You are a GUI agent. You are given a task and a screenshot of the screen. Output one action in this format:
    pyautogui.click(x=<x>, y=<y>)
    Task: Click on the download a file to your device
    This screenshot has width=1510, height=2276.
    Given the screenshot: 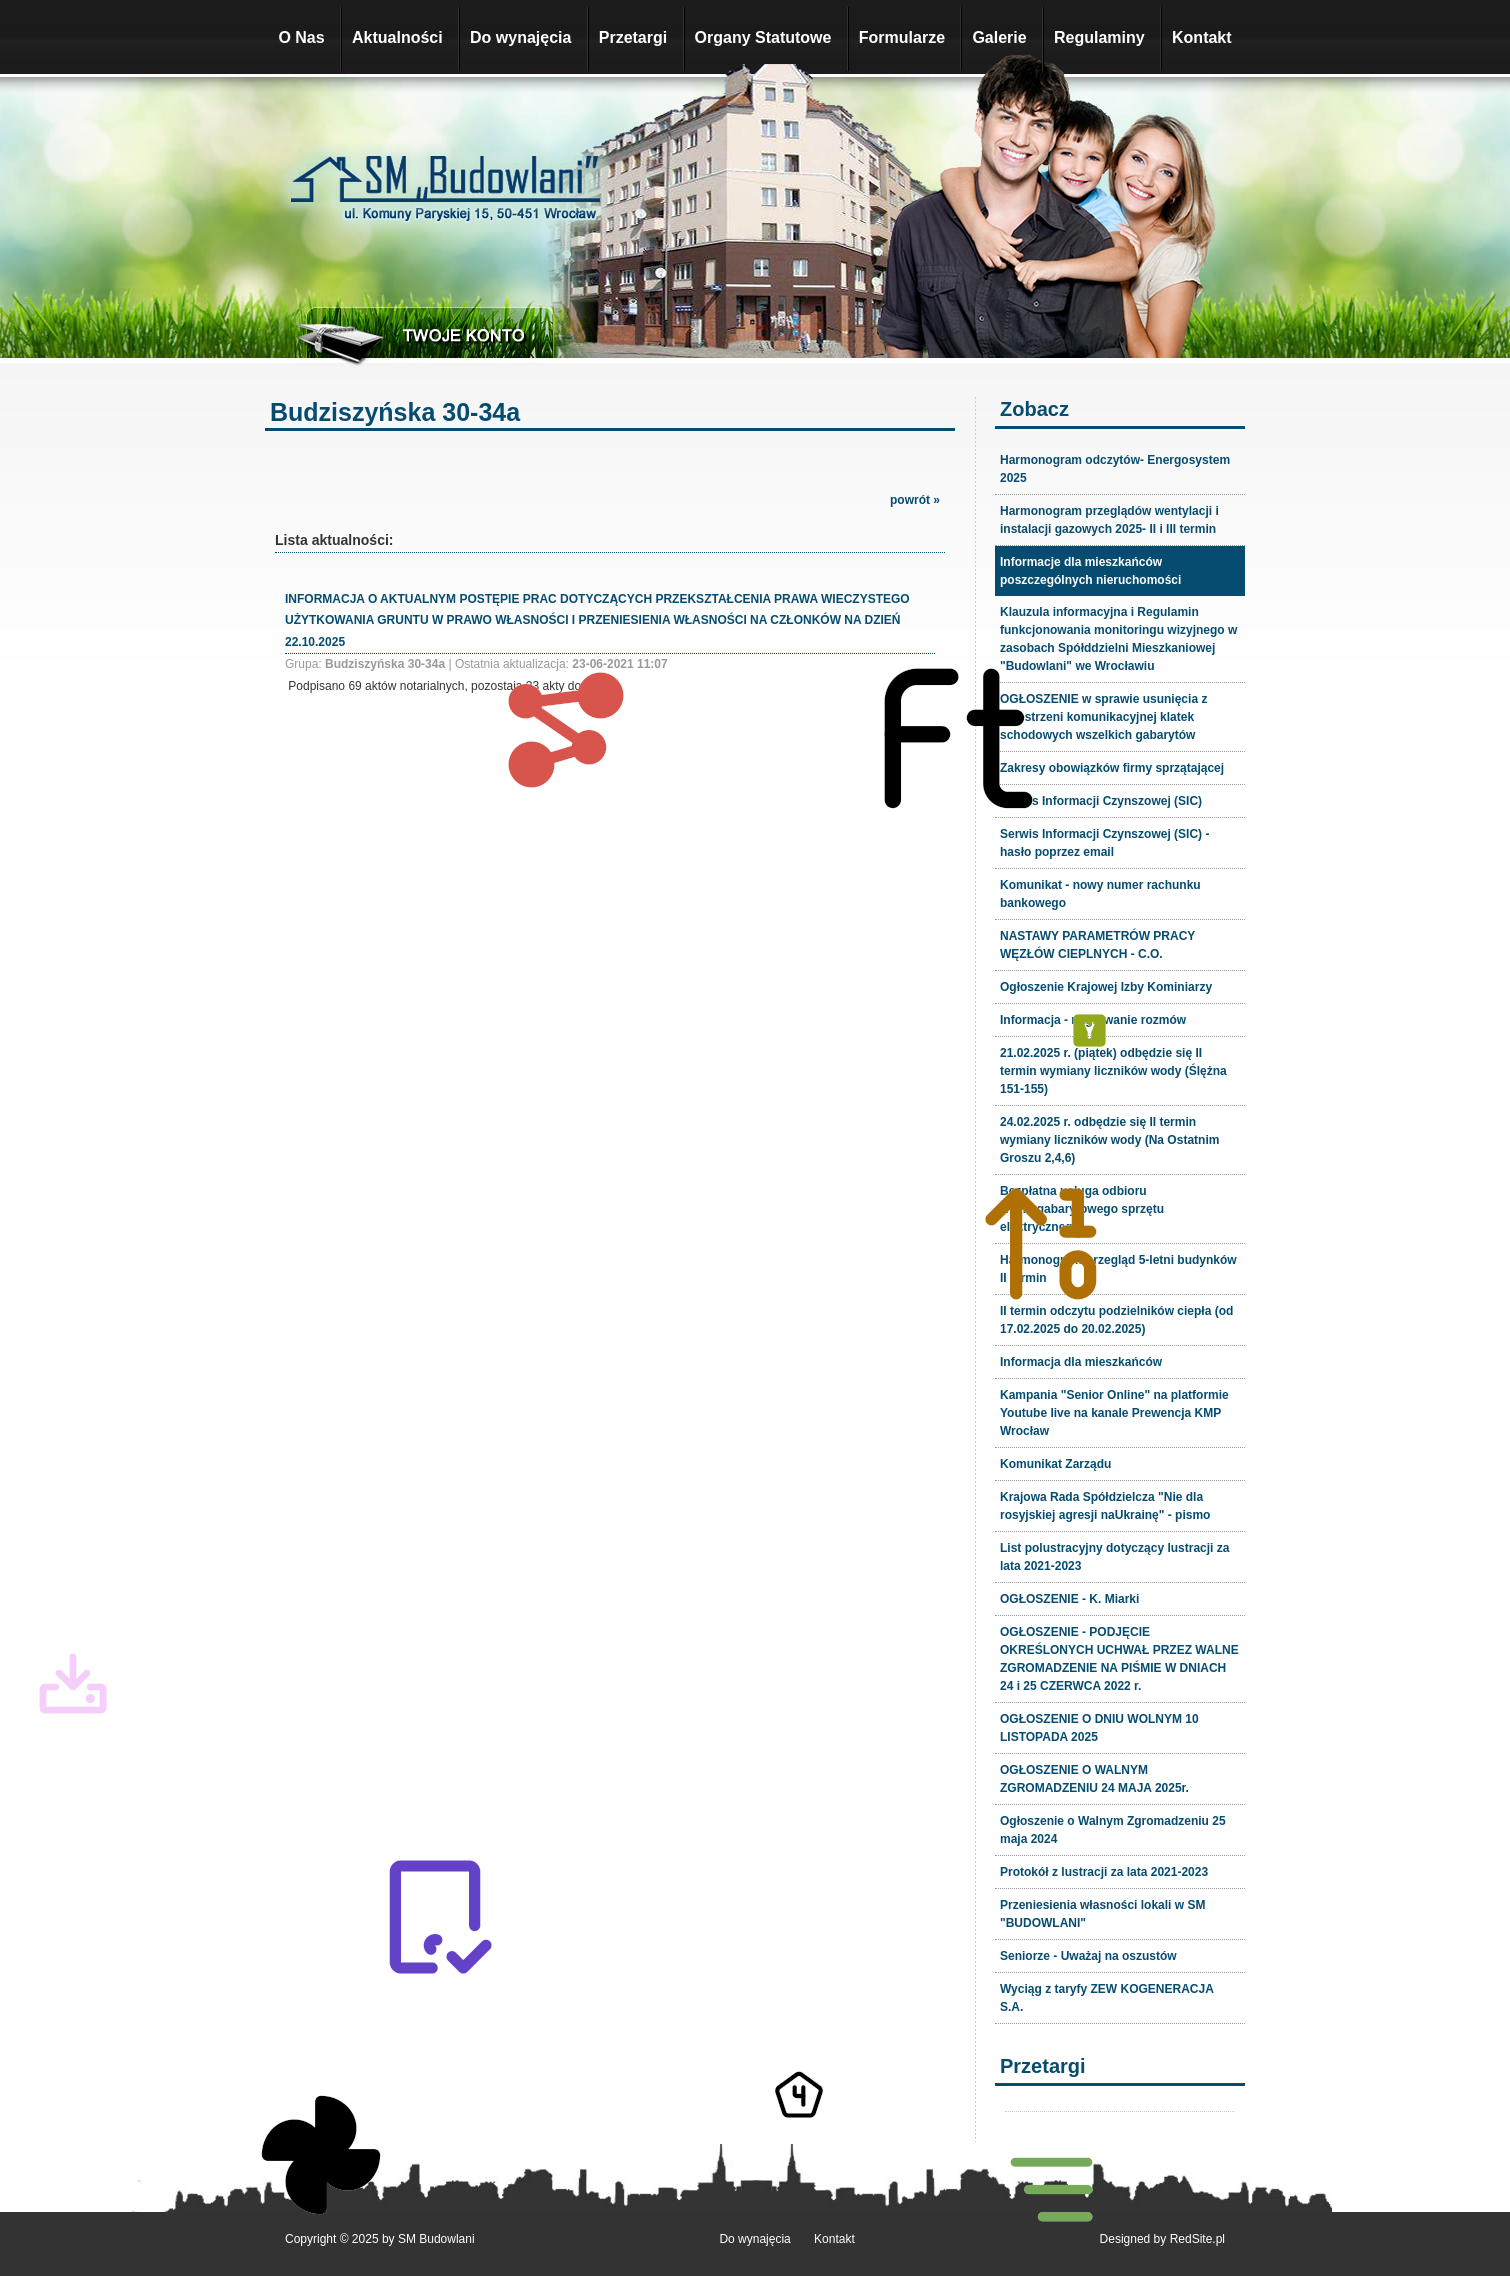 What is the action you would take?
    pyautogui.click(x=73, y=1687)
    